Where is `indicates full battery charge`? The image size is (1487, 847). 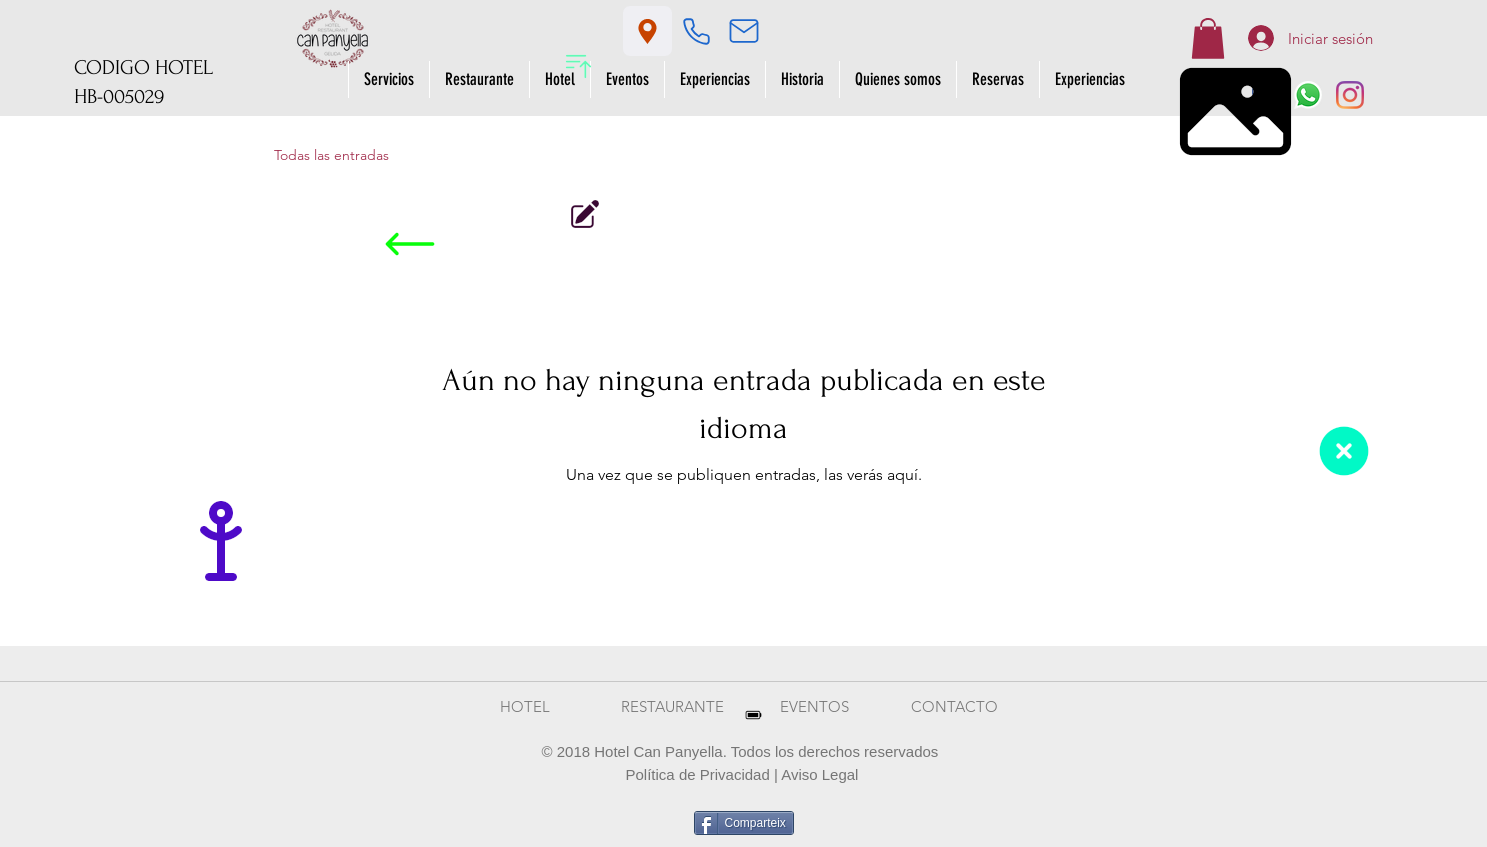 indicates full battery charge is located at coordinates (753, 714).